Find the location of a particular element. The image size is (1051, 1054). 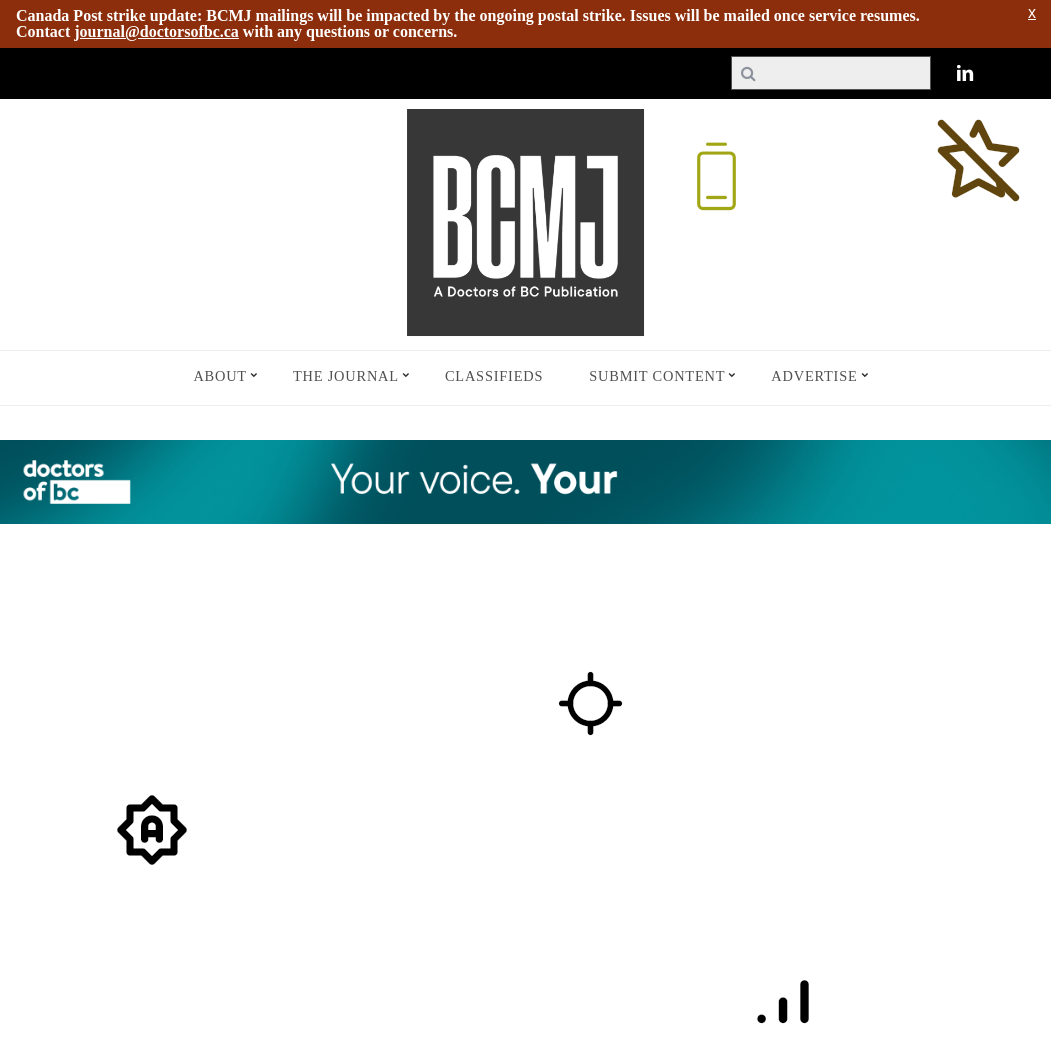

find my current location is located at coordinates (590, 703).